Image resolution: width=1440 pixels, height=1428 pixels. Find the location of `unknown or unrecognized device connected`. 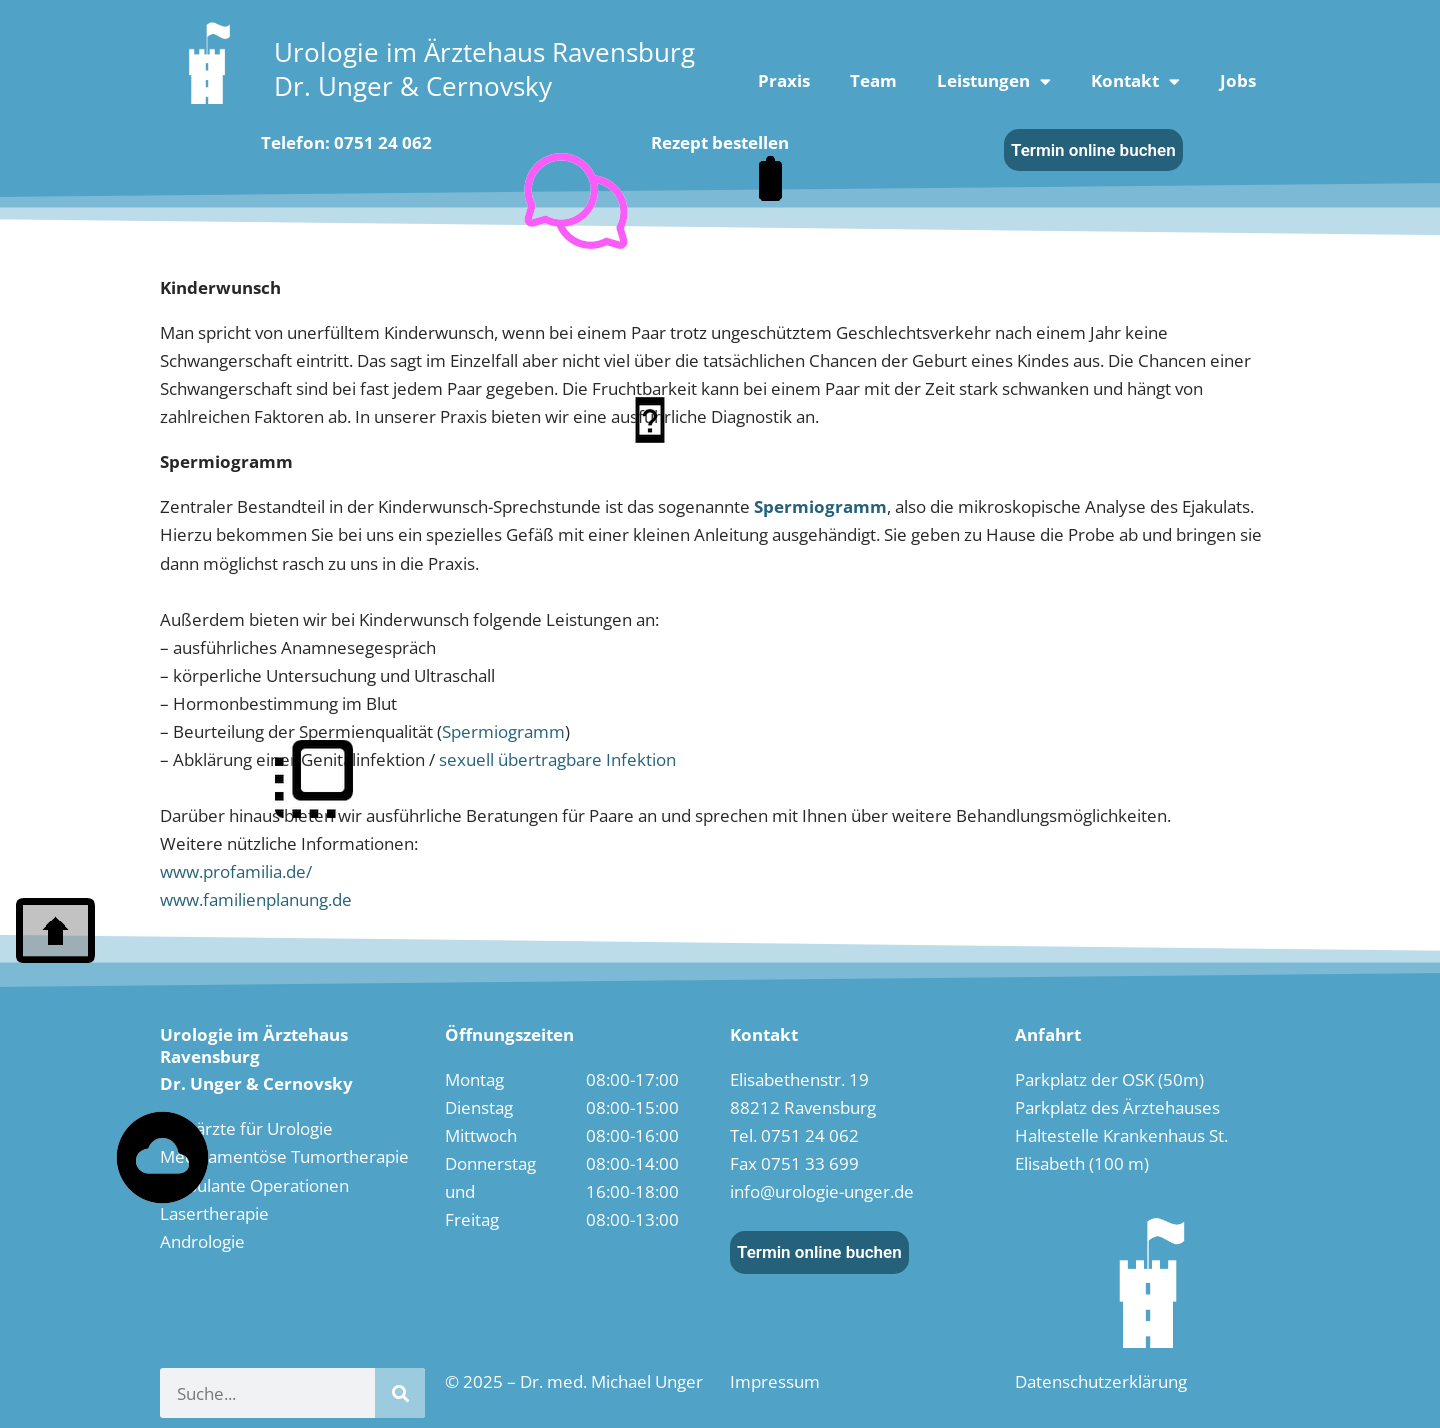

unknown or unrecognized device connected is located at coordinates (650, 420).